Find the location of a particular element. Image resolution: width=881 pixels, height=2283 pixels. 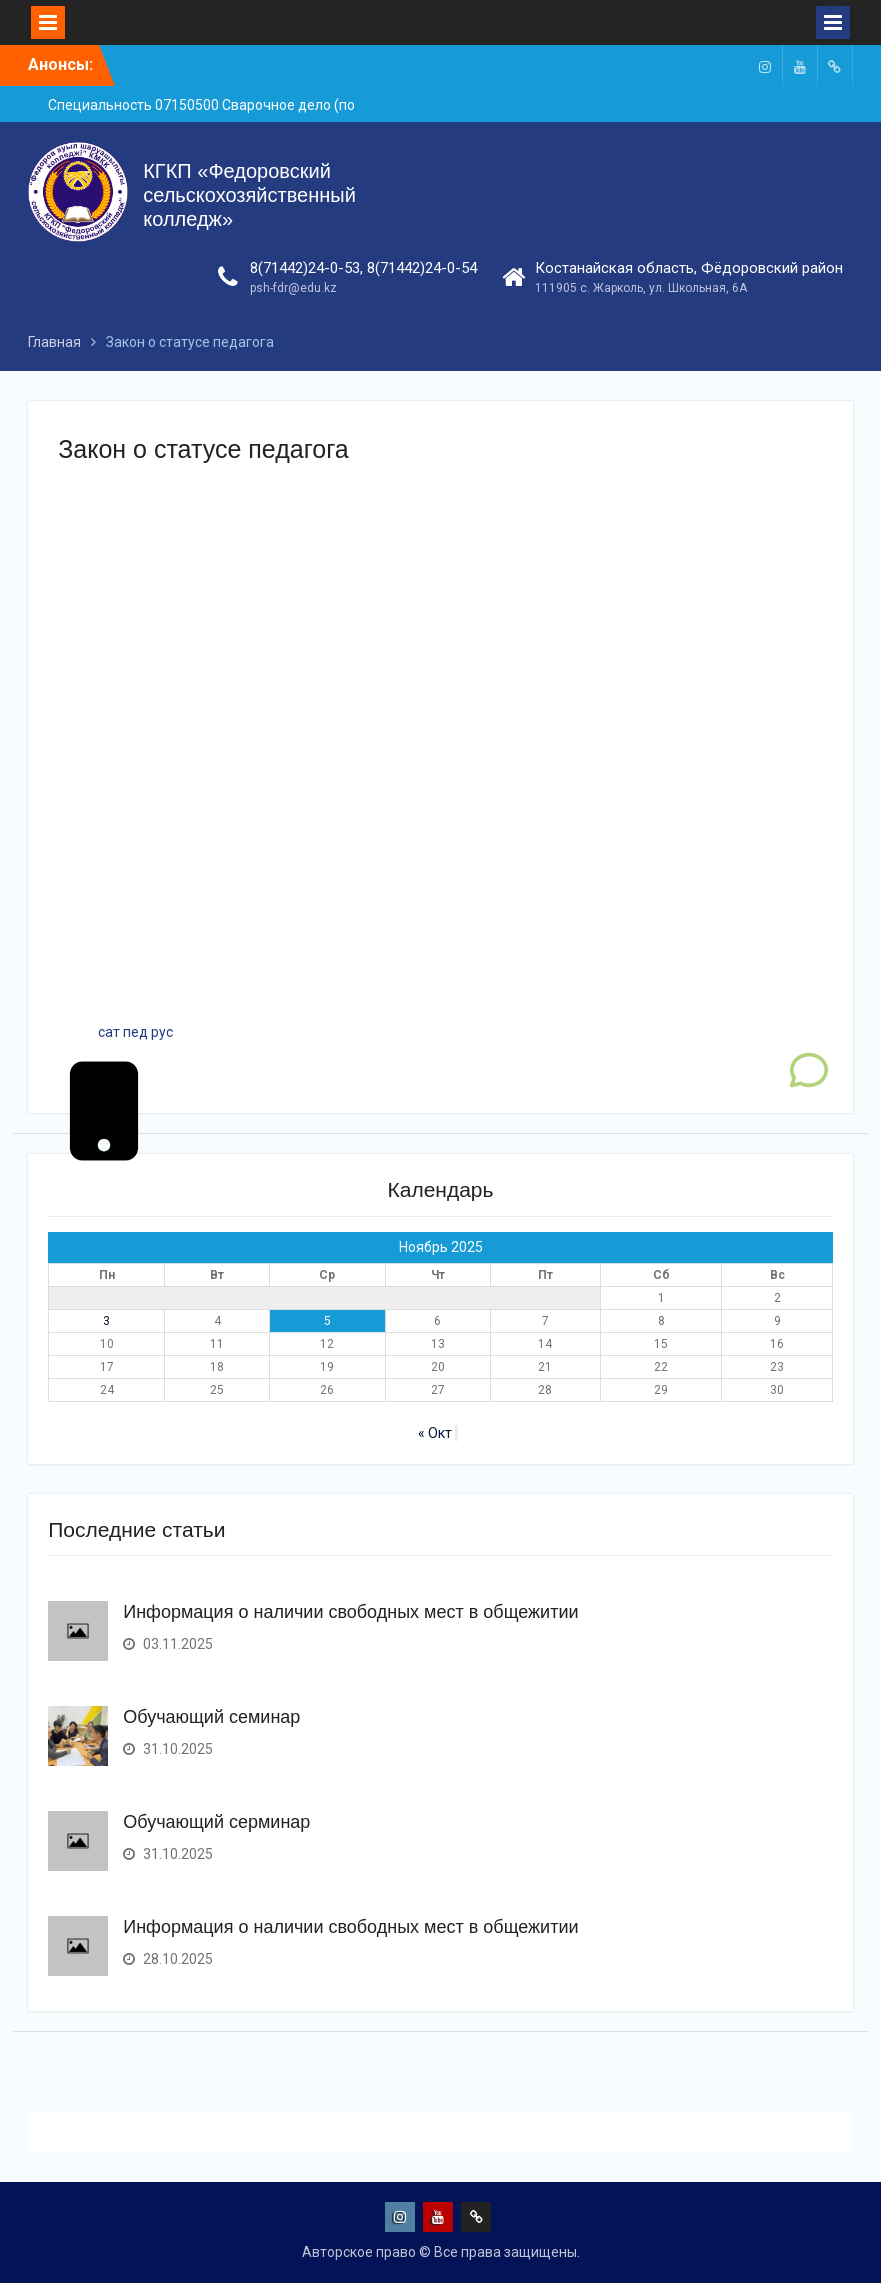

indicates mobile device or smartphone is located at coordinates (104, 1111).